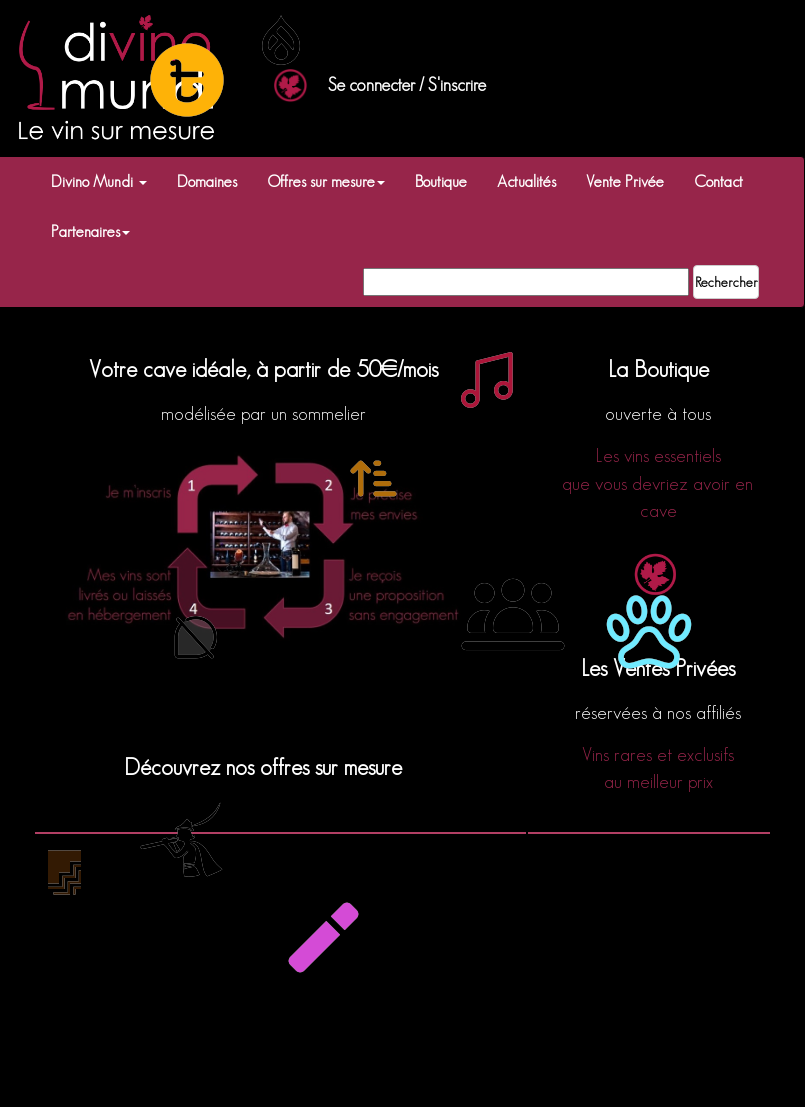  Describe the element at coordinates (323, 937) in the screenshot. I see `apply auto-enhance or magic edit to content` at that location.